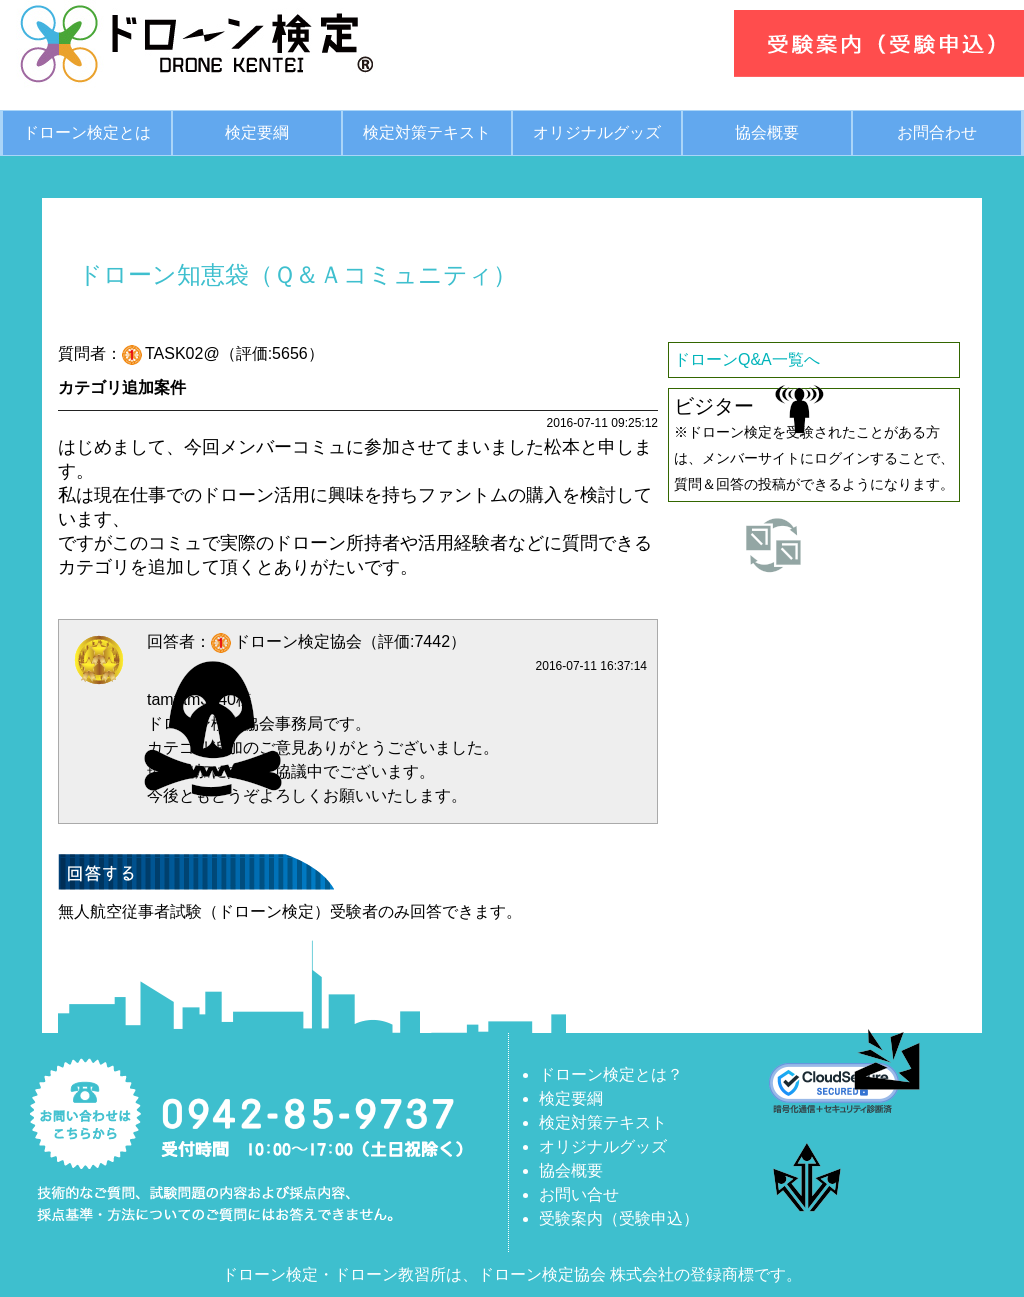 The width and height of the screenshot is (1024, 1297). I want to click on indicates branching paths or multiple outcomes, so click(806, 1177).